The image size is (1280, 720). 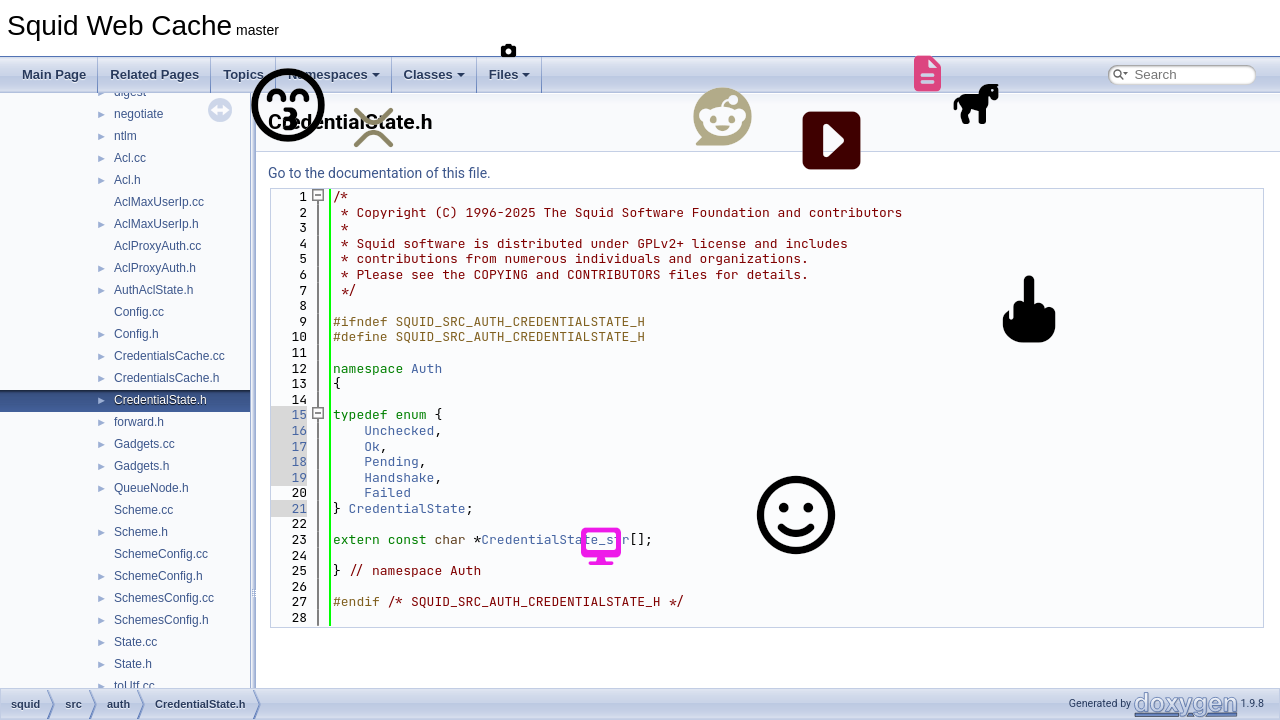 I want to click on add an emoji or reaction, so click(x=796, y=515).